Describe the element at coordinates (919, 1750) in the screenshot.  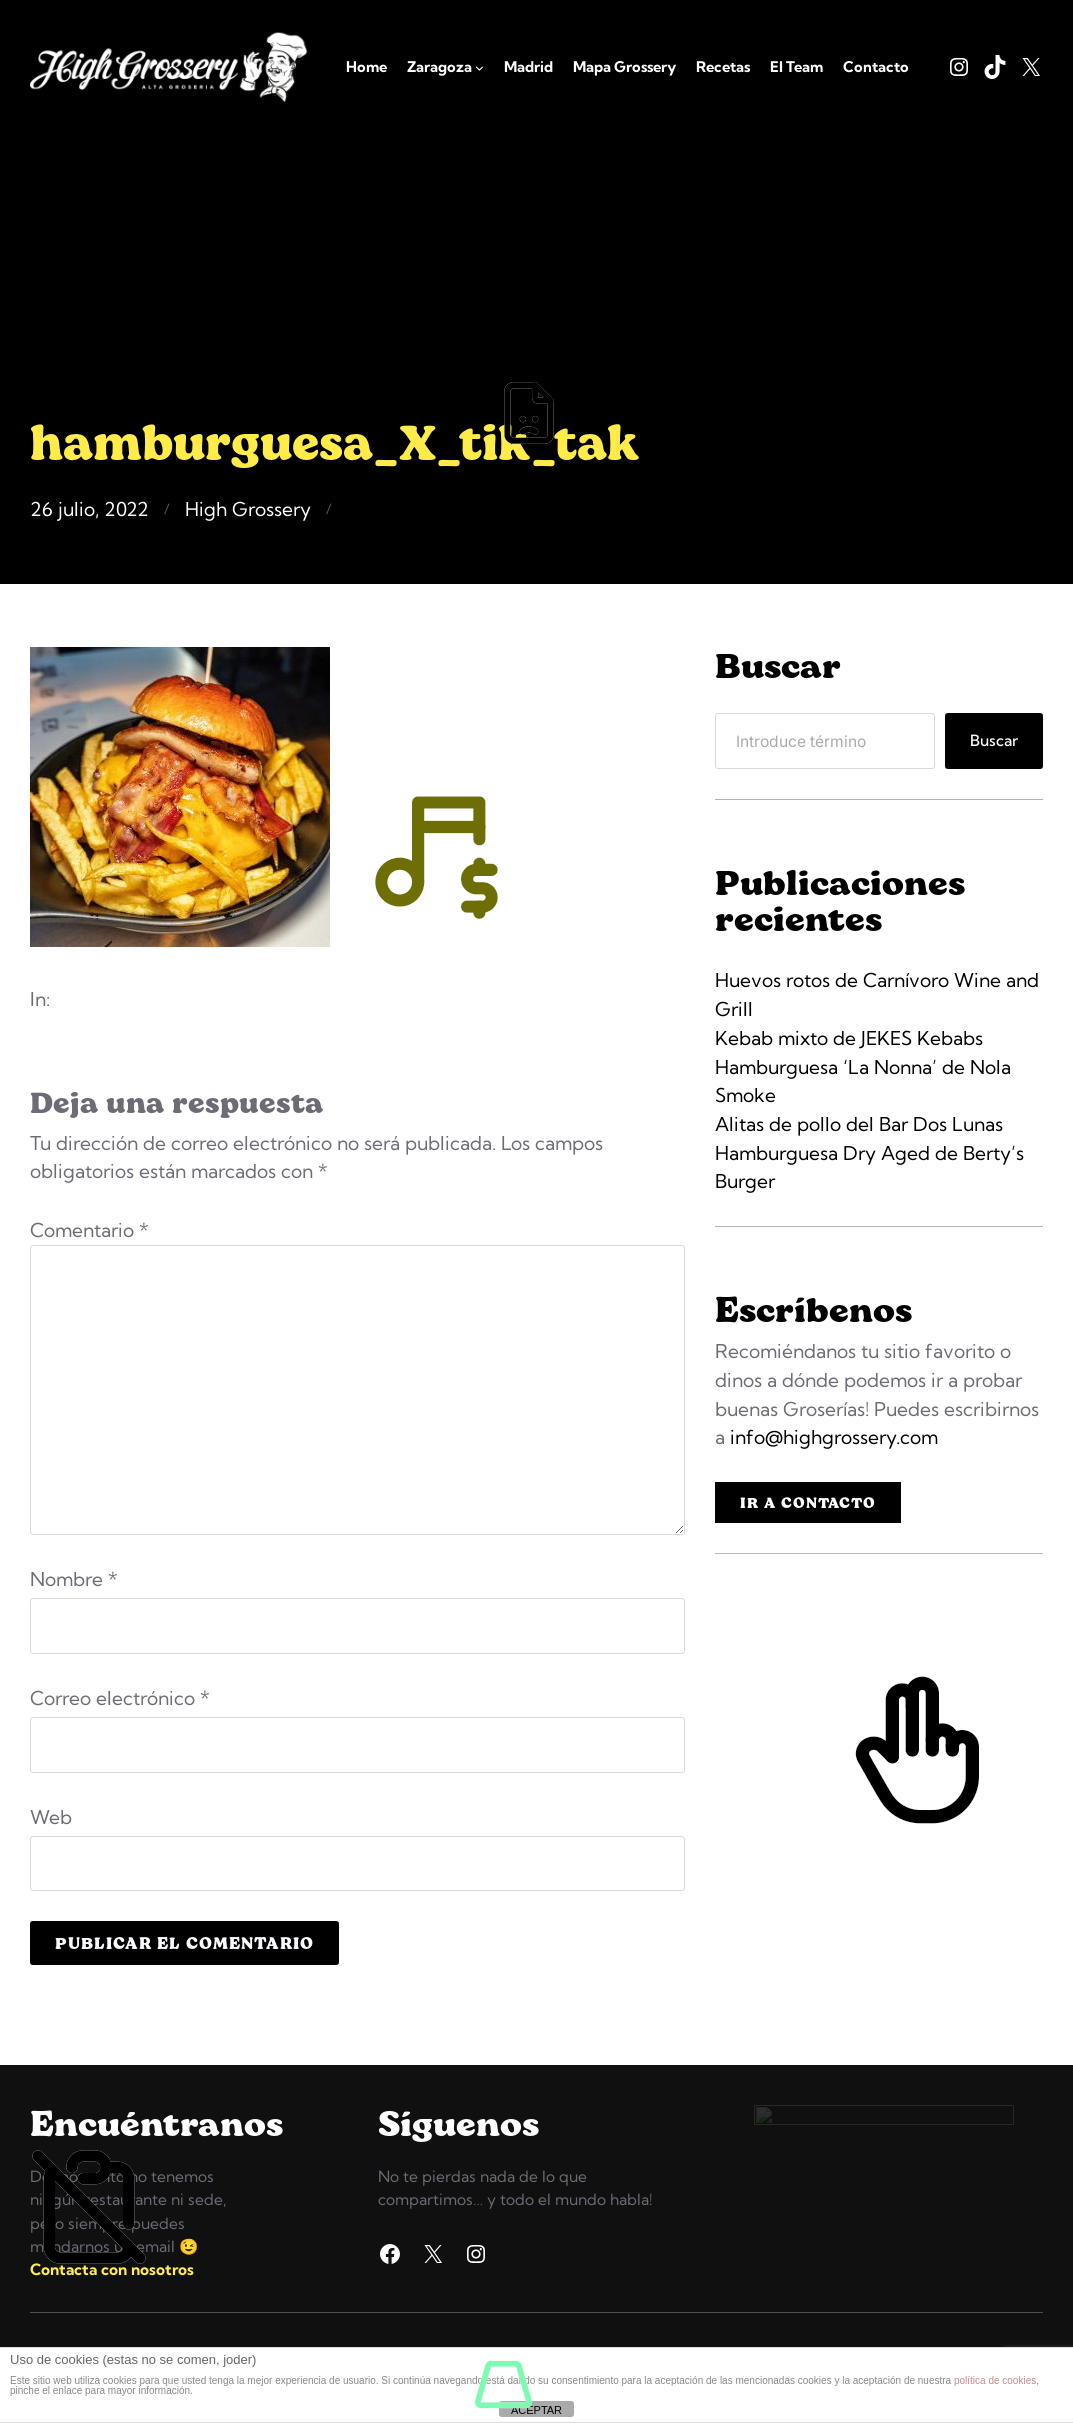
I see `two-finger gesture control` at that location.